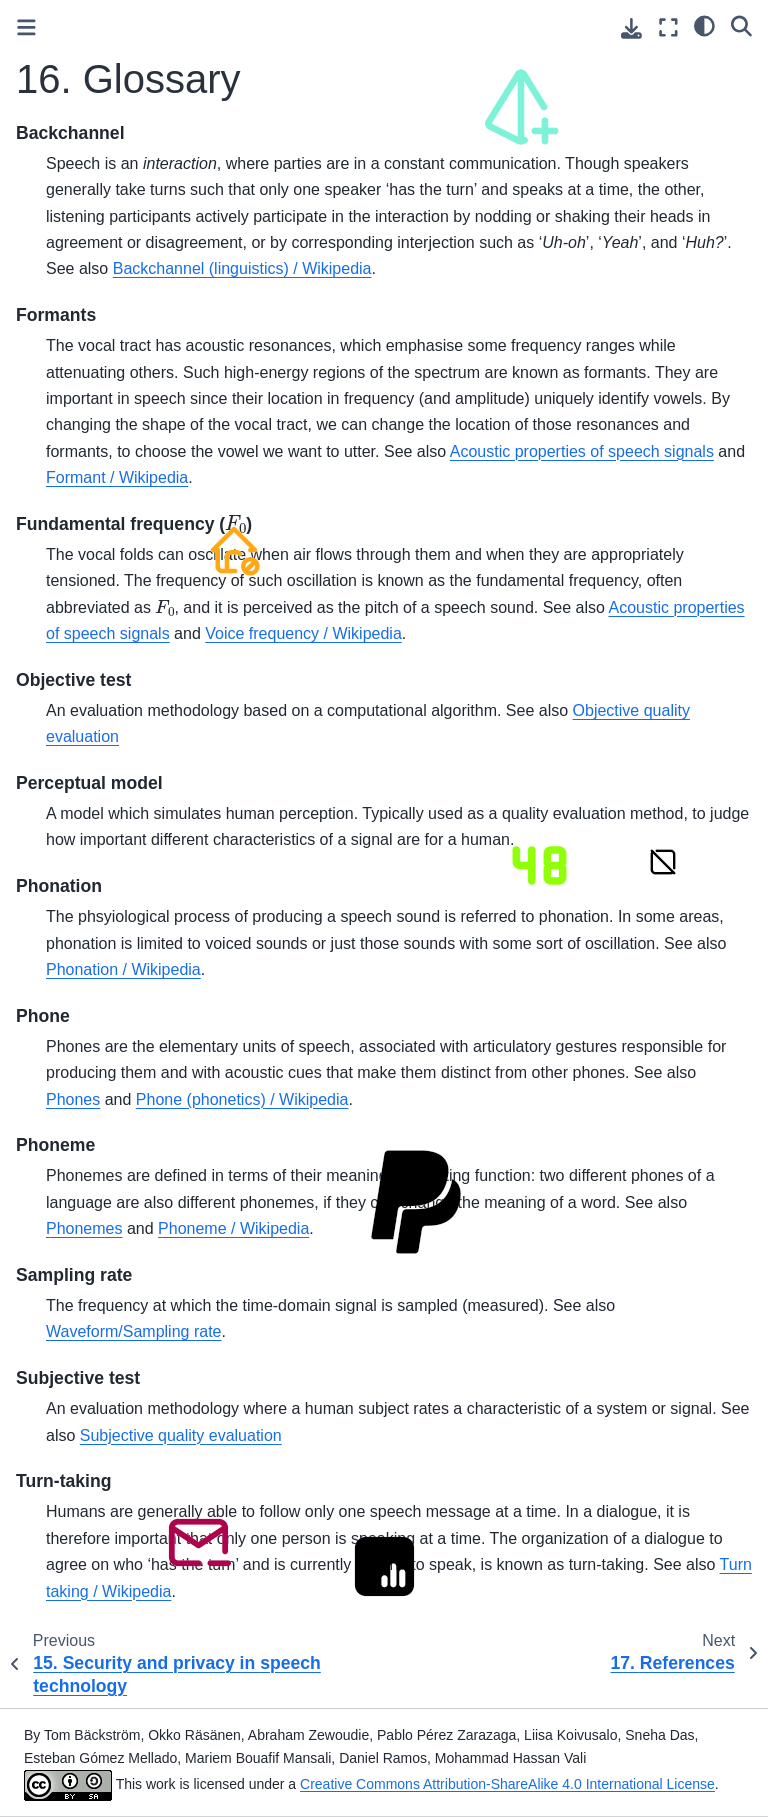 The image size is (768, 1817). Describe the element at coordinates (539, 865) in the screenshot. I see `indicates item number 48 in a list or sequence` at that location.